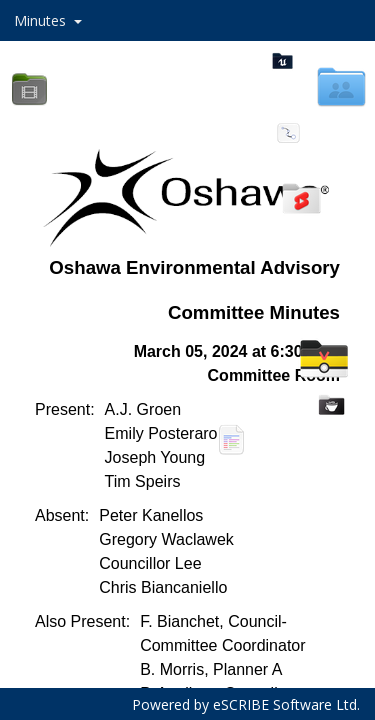 The height and width of the screenshot is (720, 375). Describe the element at coordinates (341, 86) in the screenshot. I see `open the servers folder` at that location.